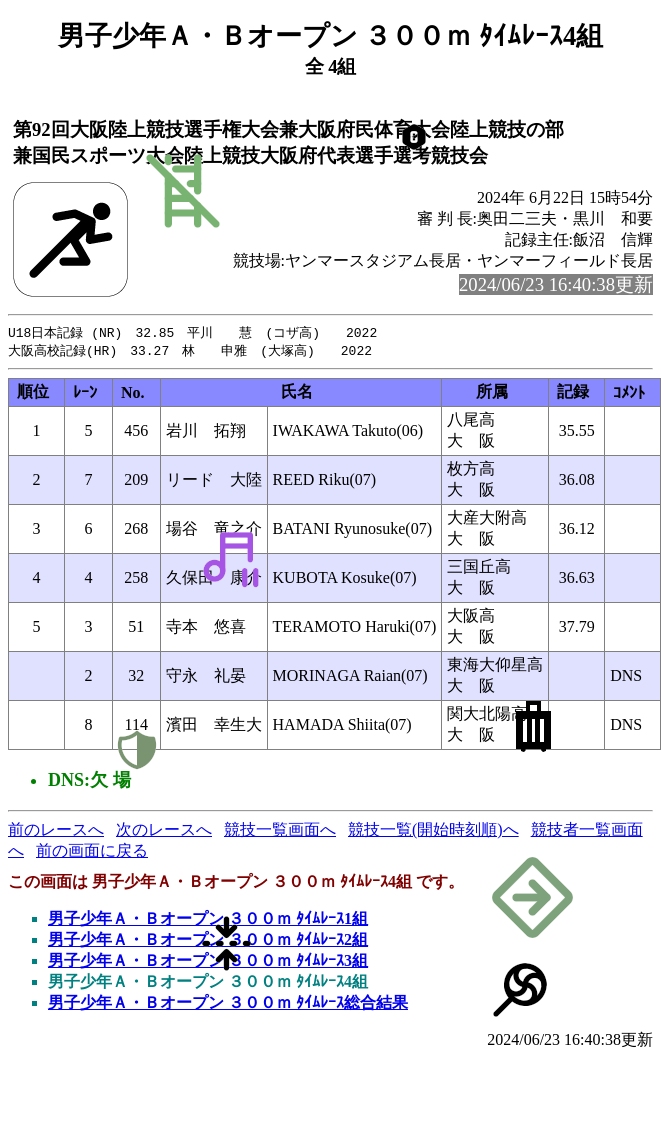 This screenshot has width=661, height=1144. Describe the element at coordinates (414, 137) in the screenshot. I see `indicates step 8 in a multi-step process` at that location.